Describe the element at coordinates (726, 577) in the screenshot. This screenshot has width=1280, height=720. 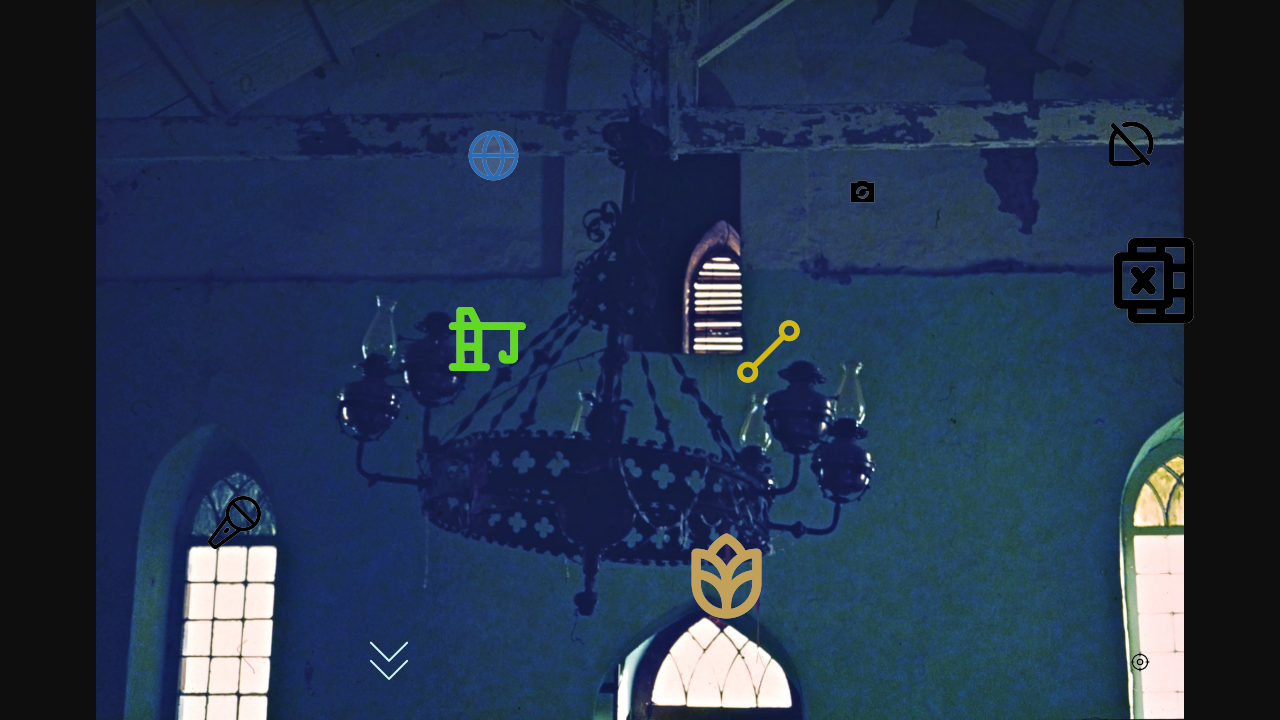
I see `indicates grain or wheat-based ingredients` at that location.